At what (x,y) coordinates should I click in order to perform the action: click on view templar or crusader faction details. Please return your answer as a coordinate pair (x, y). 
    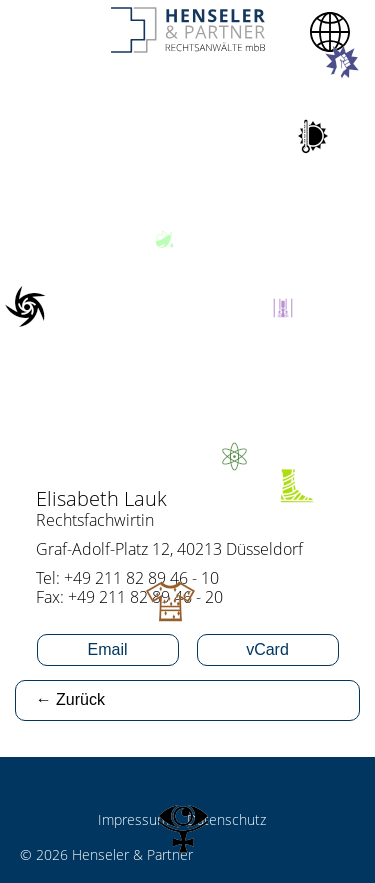
    Looking at the image, I should click on (184, 827).